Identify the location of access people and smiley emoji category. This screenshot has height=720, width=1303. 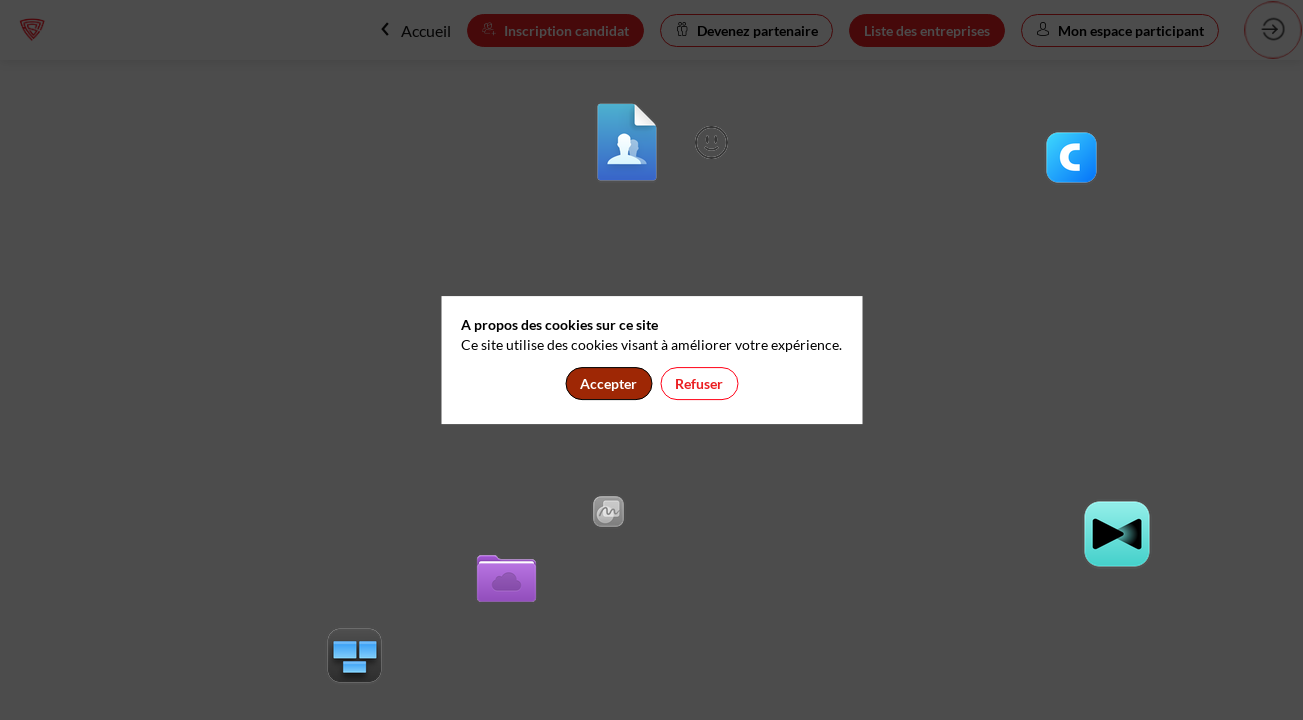
(711, 142).